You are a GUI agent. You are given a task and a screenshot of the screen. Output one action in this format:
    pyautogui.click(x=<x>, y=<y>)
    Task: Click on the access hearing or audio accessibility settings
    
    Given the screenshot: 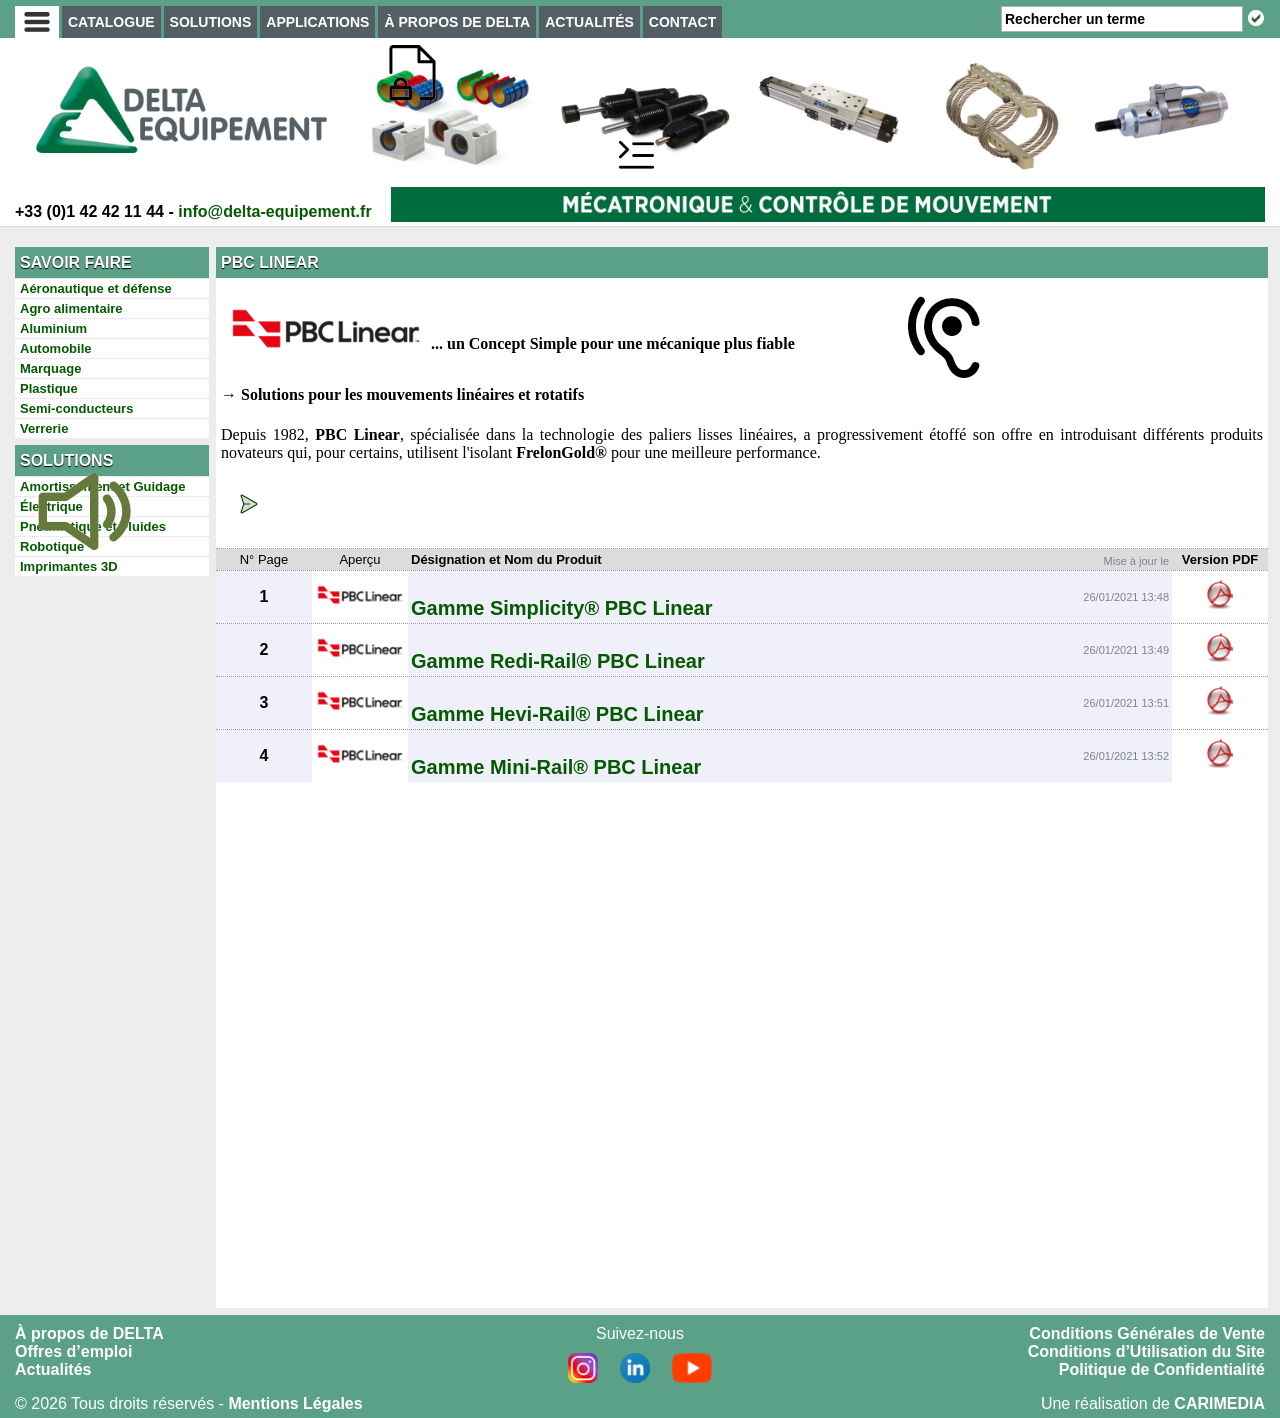 What is the action you would take?
    pyautogui.click(x=944, y=338)
    